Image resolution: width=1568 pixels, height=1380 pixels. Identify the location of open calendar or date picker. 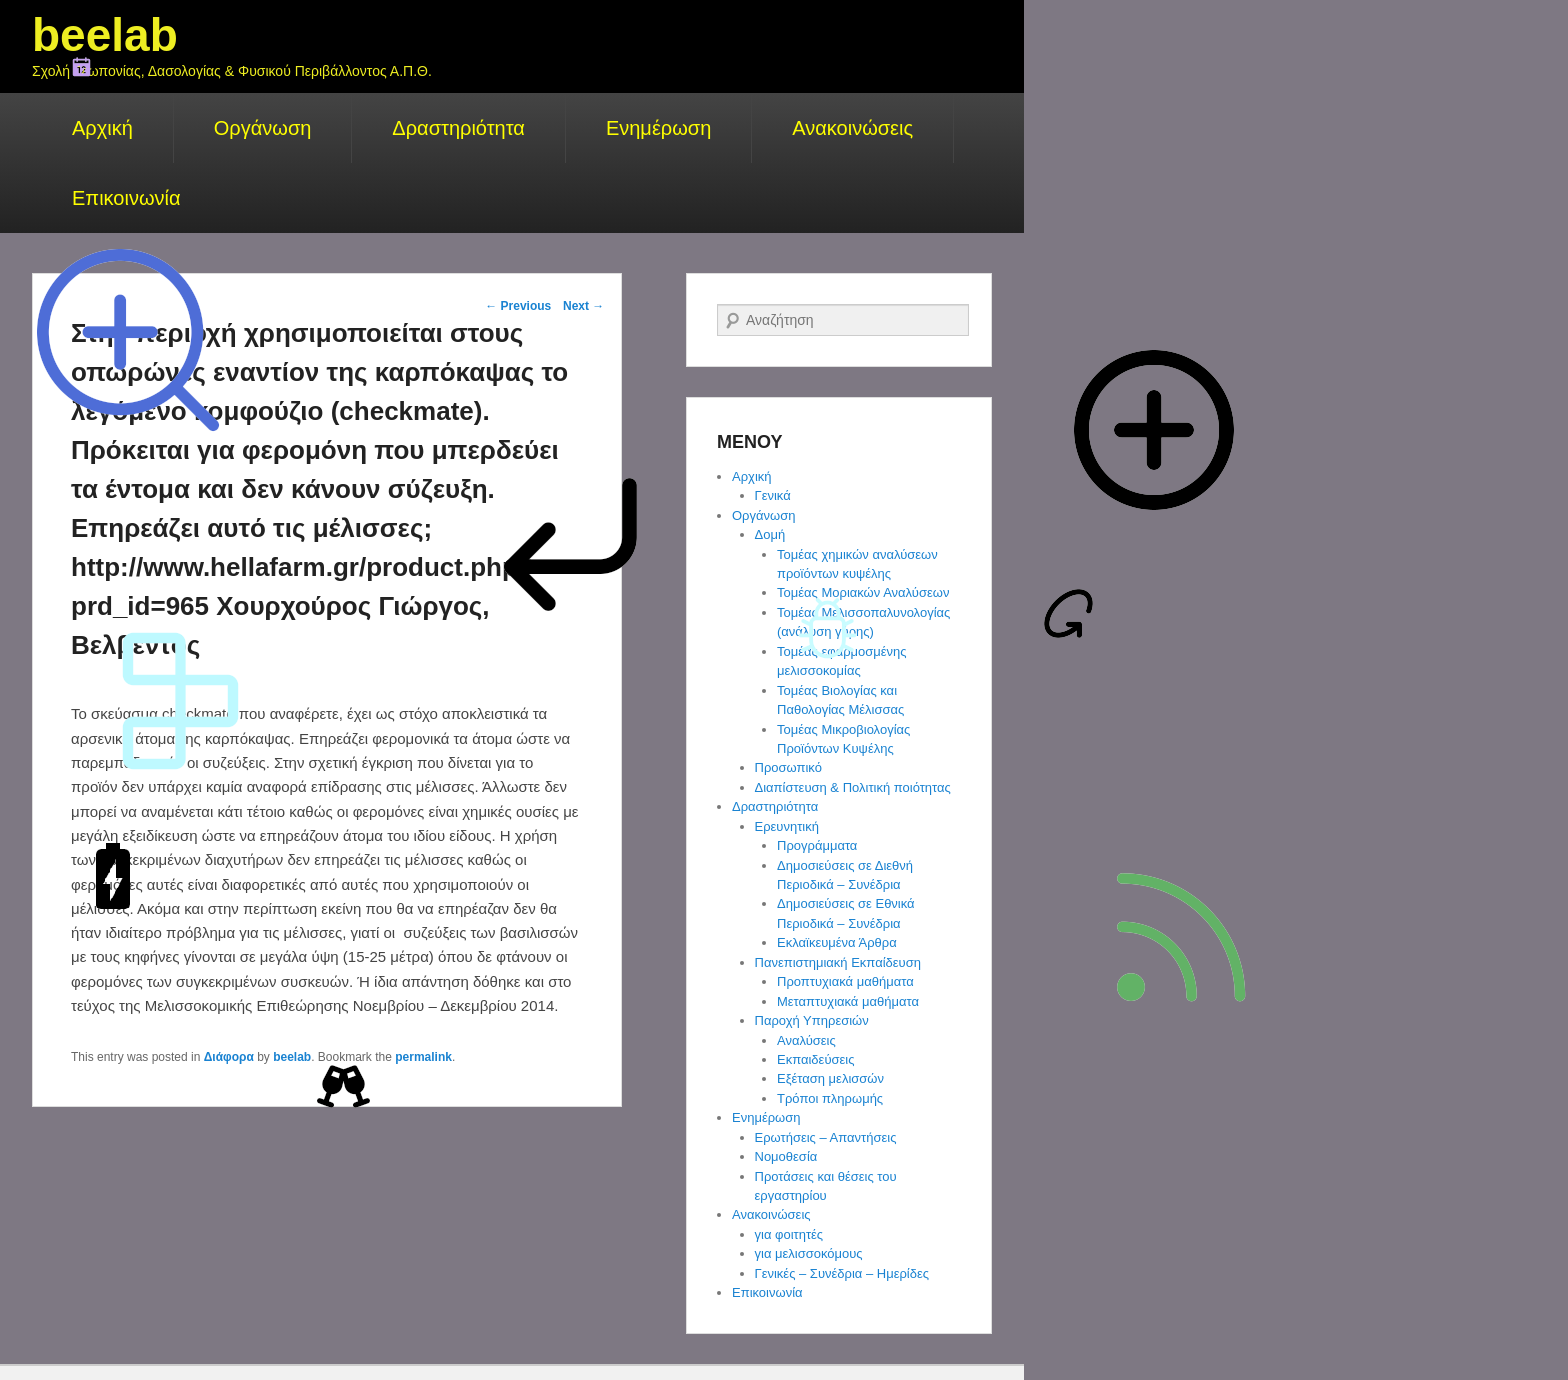
(81, 67).